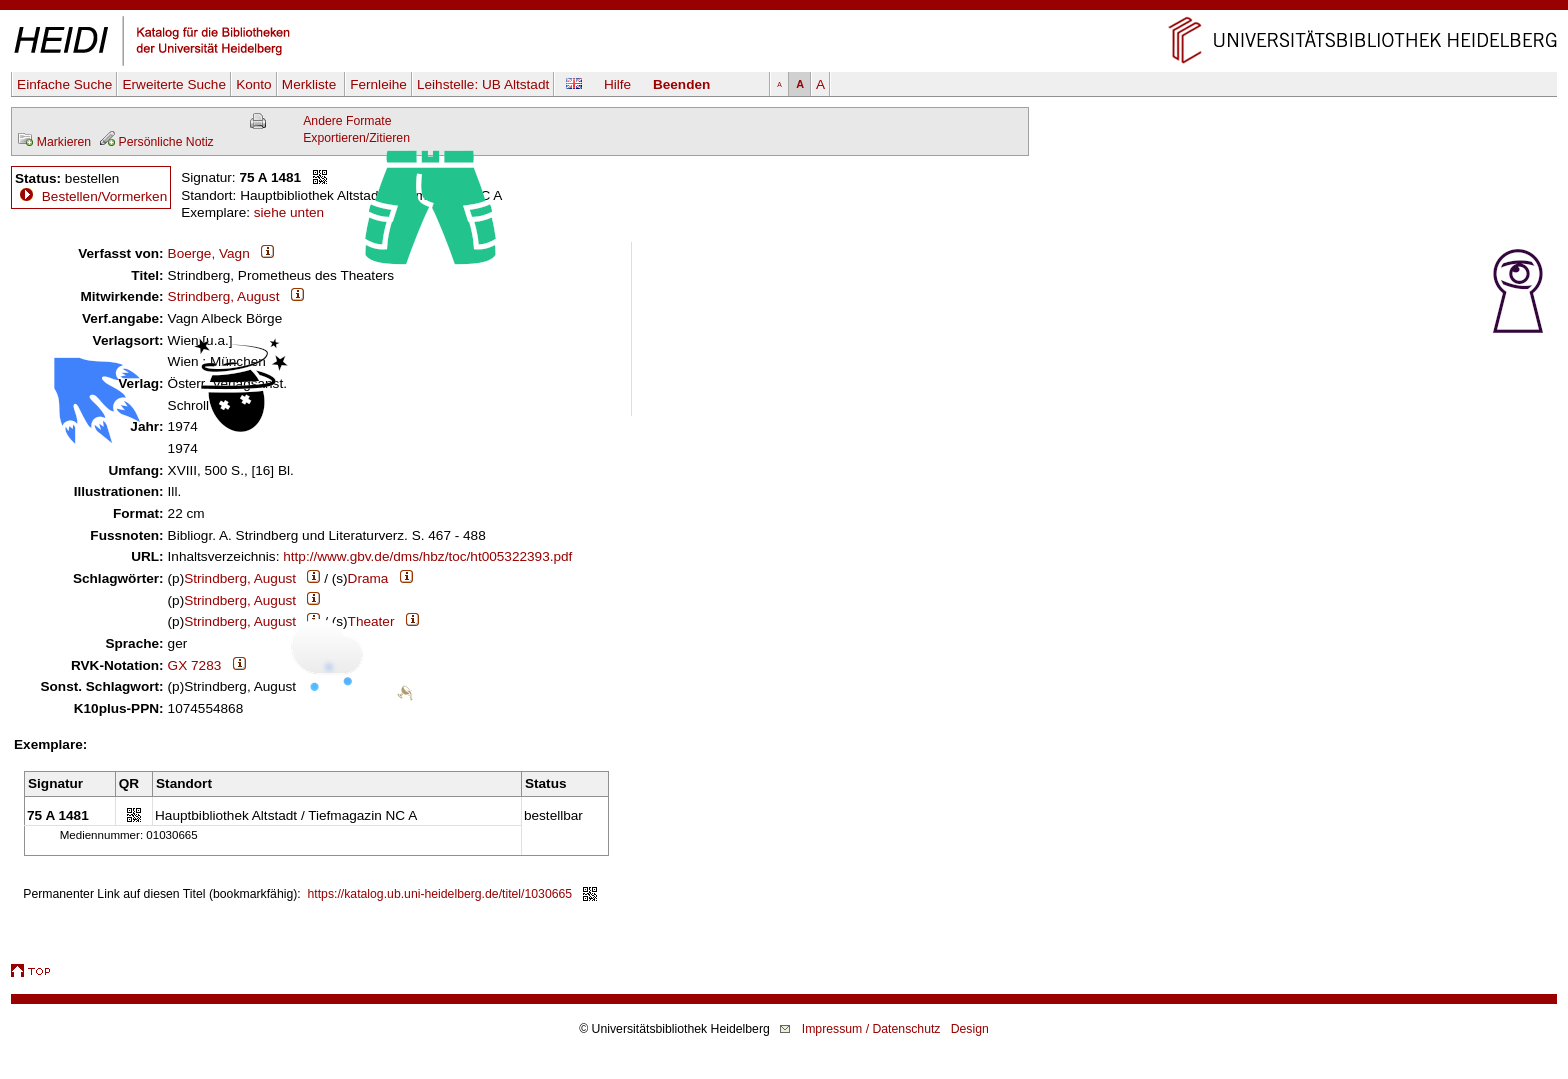  Describe the element at coordinates (405, 693) in the screenshot. I see `pour or serve a drink` at that location.